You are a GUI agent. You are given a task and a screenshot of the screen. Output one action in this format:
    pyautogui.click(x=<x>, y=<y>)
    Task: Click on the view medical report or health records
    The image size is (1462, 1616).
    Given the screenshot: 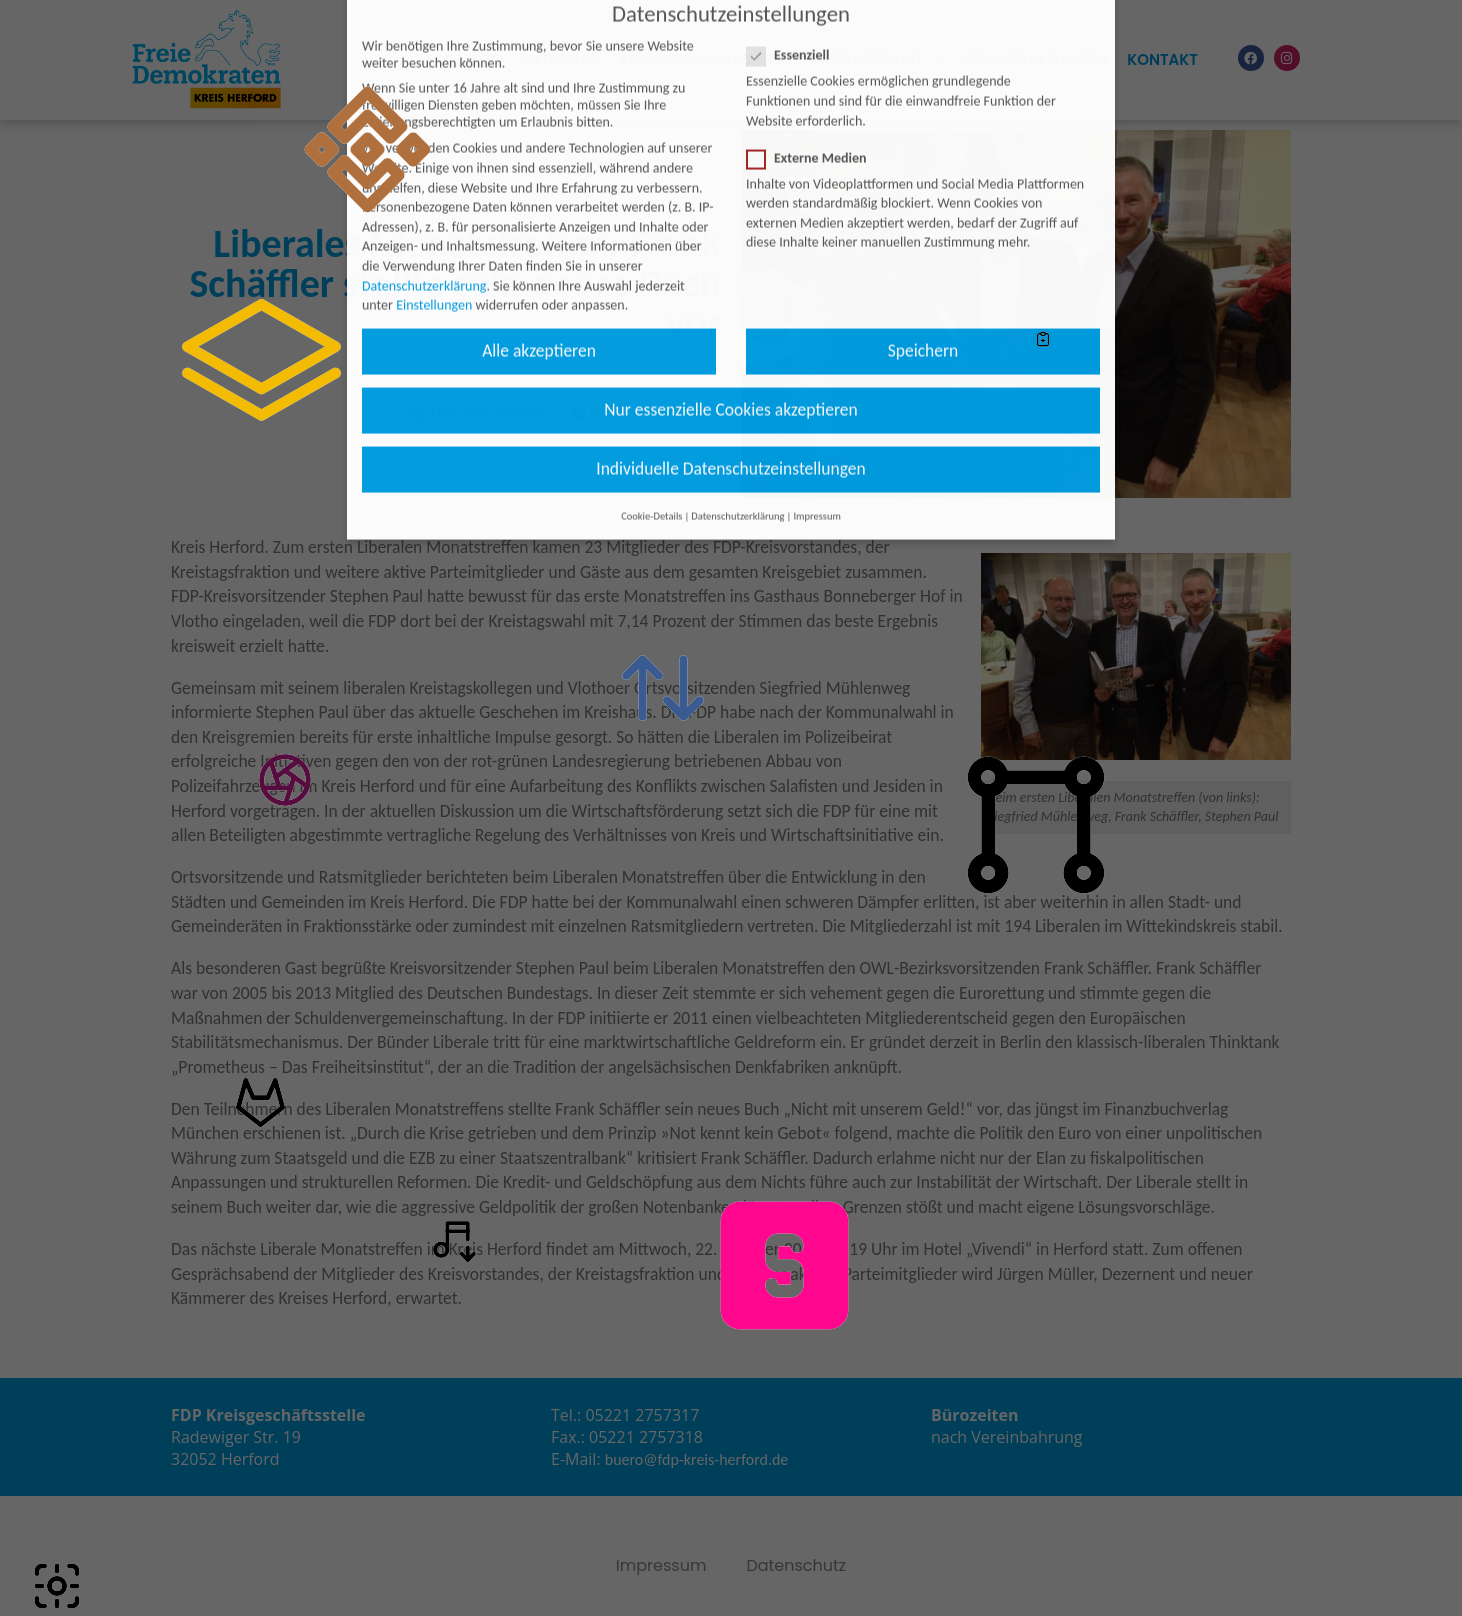 What is the action you would take?
    pyautogui.click(x=1043, y=339)
    